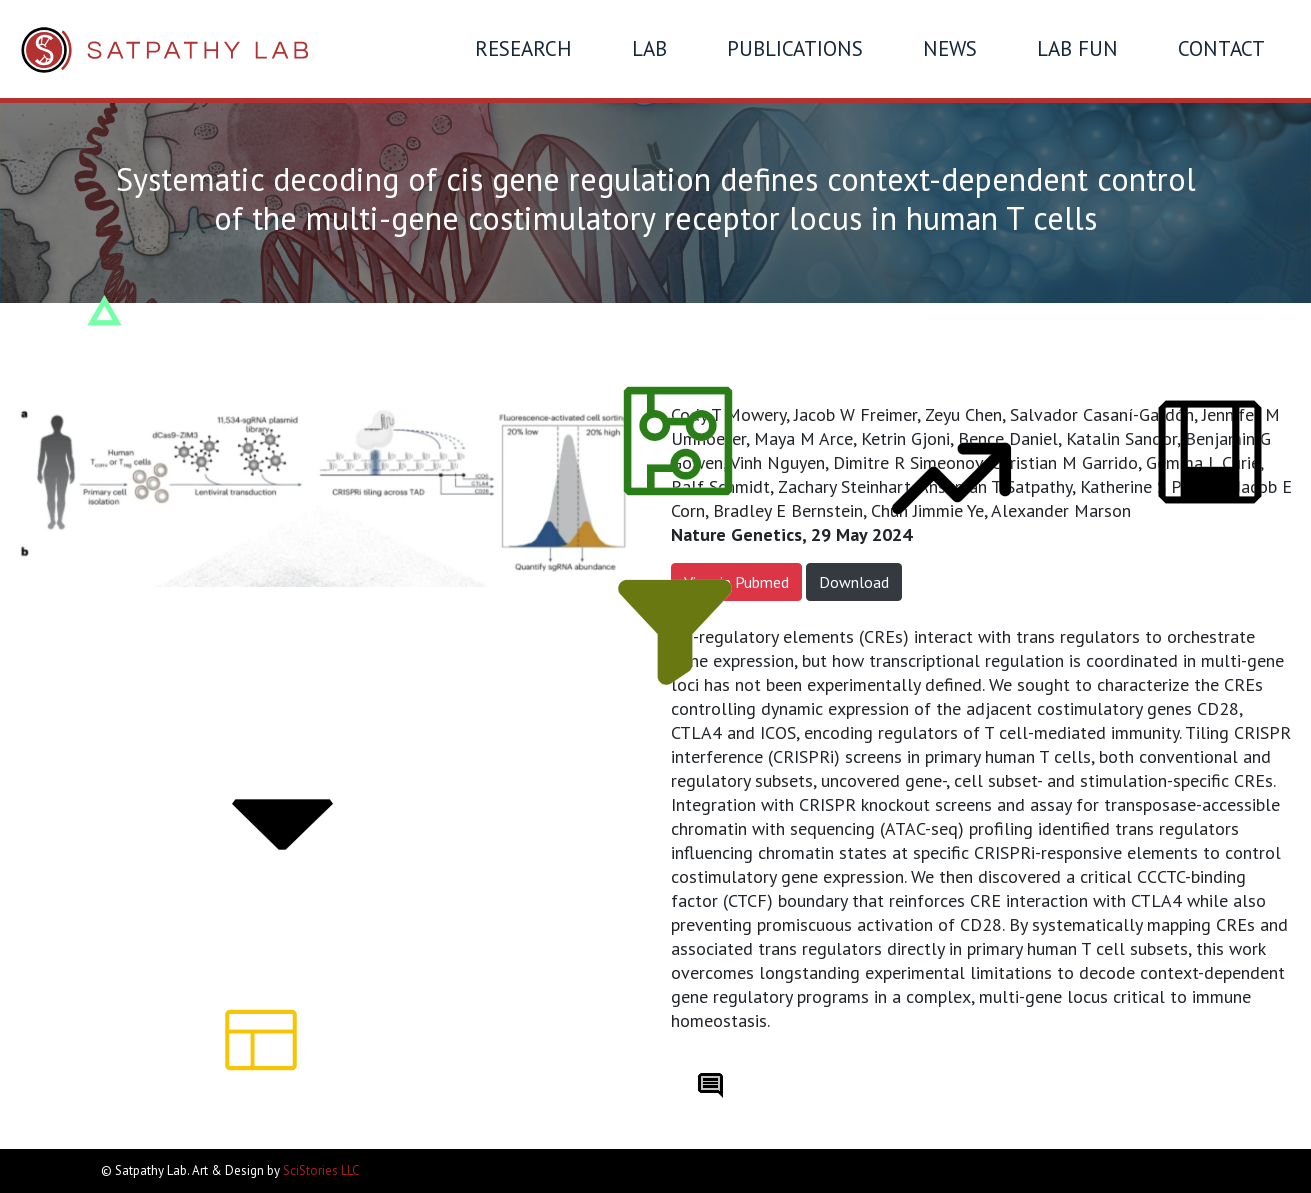  I want to click on center the editor panel layout, so click(1210, 452).